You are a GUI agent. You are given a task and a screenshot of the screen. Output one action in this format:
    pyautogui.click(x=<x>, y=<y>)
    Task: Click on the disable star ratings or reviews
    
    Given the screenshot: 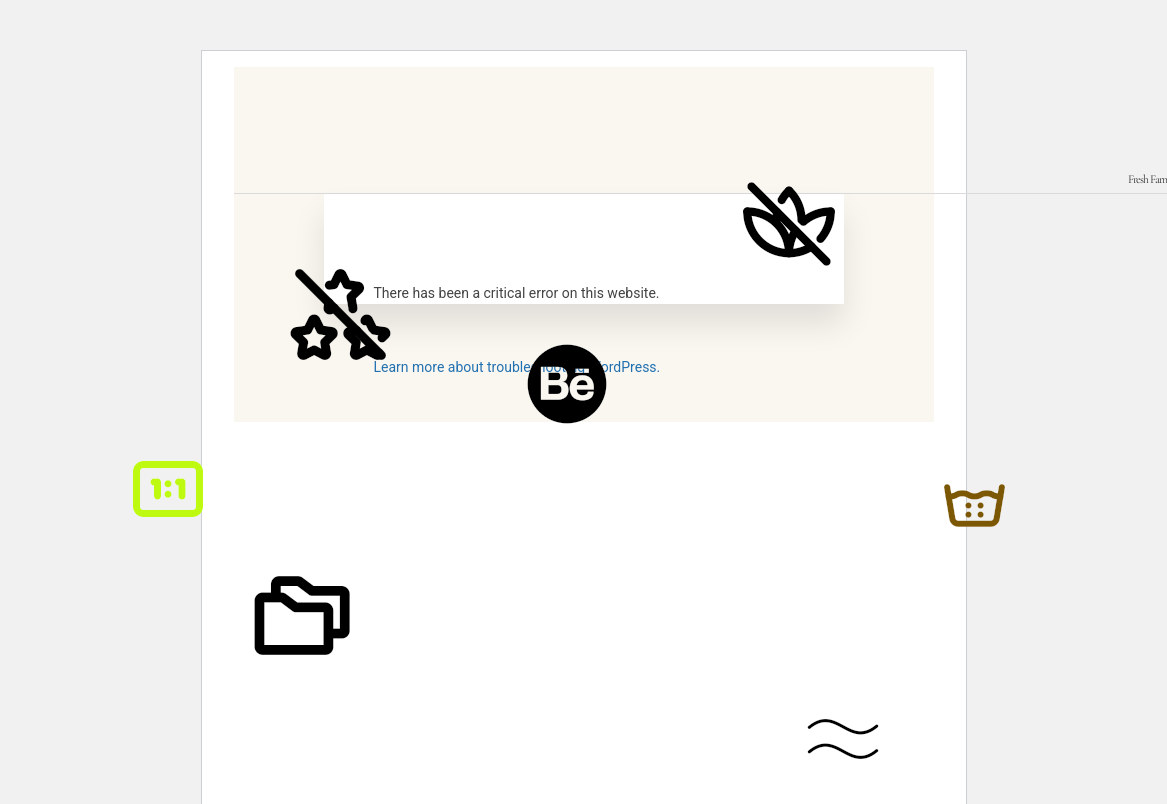 What is the action you would take?
    pyautogui.click(x=340, y=314)
    